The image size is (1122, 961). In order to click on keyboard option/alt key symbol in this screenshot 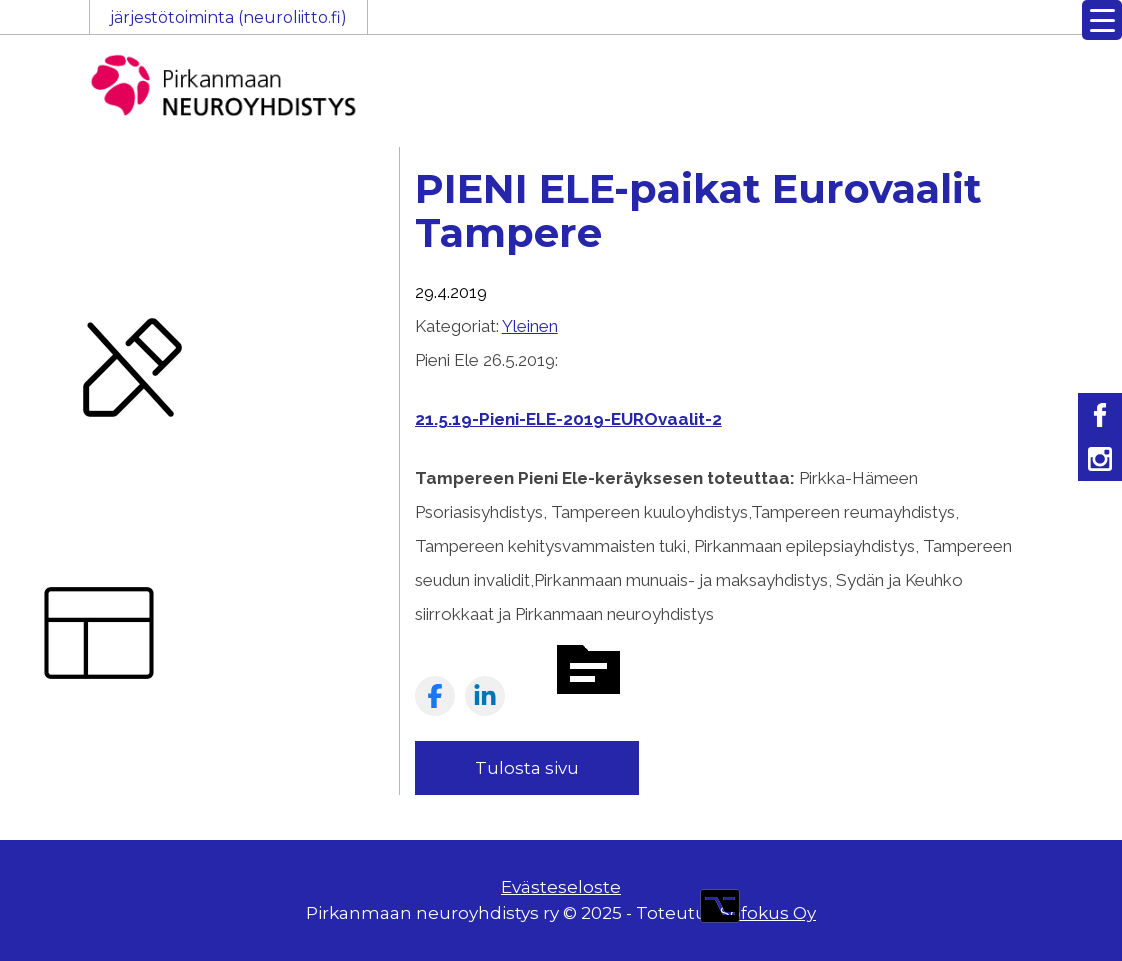, I will do `click(720, 906)`.